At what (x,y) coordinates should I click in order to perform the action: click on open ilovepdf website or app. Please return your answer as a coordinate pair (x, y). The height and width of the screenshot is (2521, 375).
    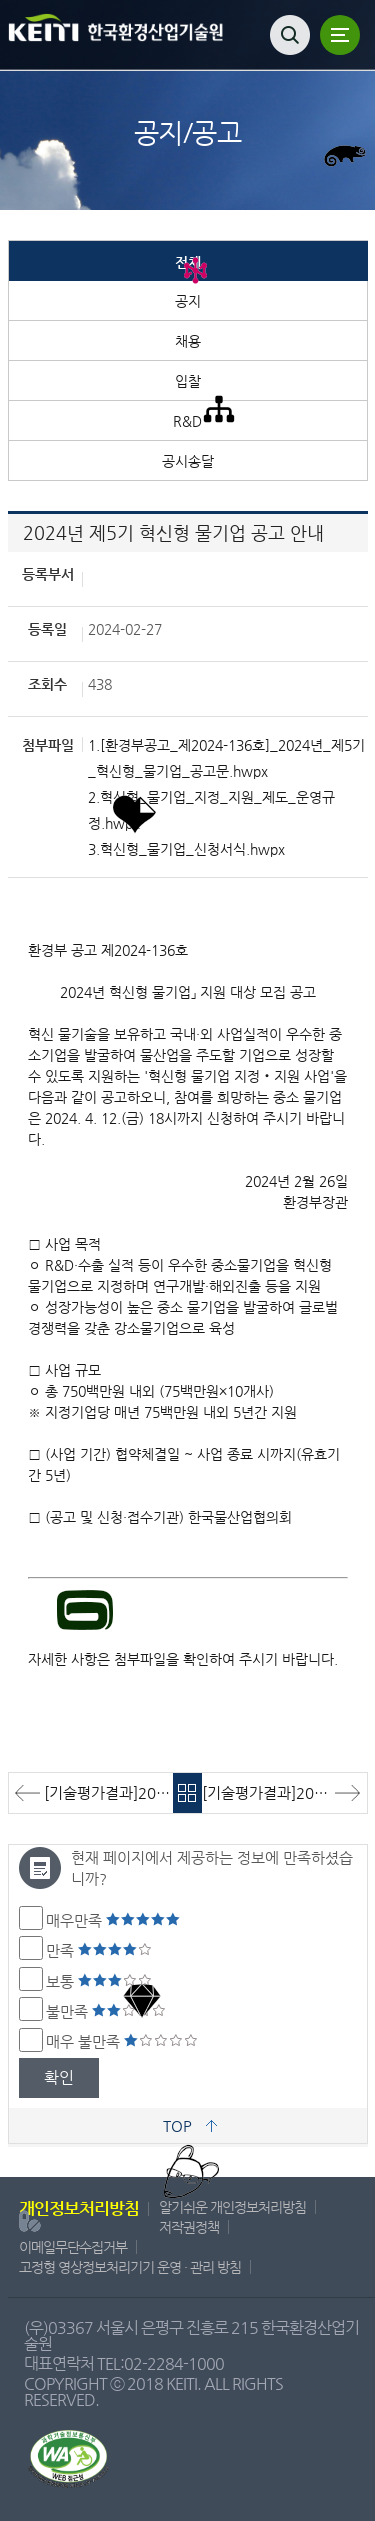
    Looking at the image, I should click on (134, 814).